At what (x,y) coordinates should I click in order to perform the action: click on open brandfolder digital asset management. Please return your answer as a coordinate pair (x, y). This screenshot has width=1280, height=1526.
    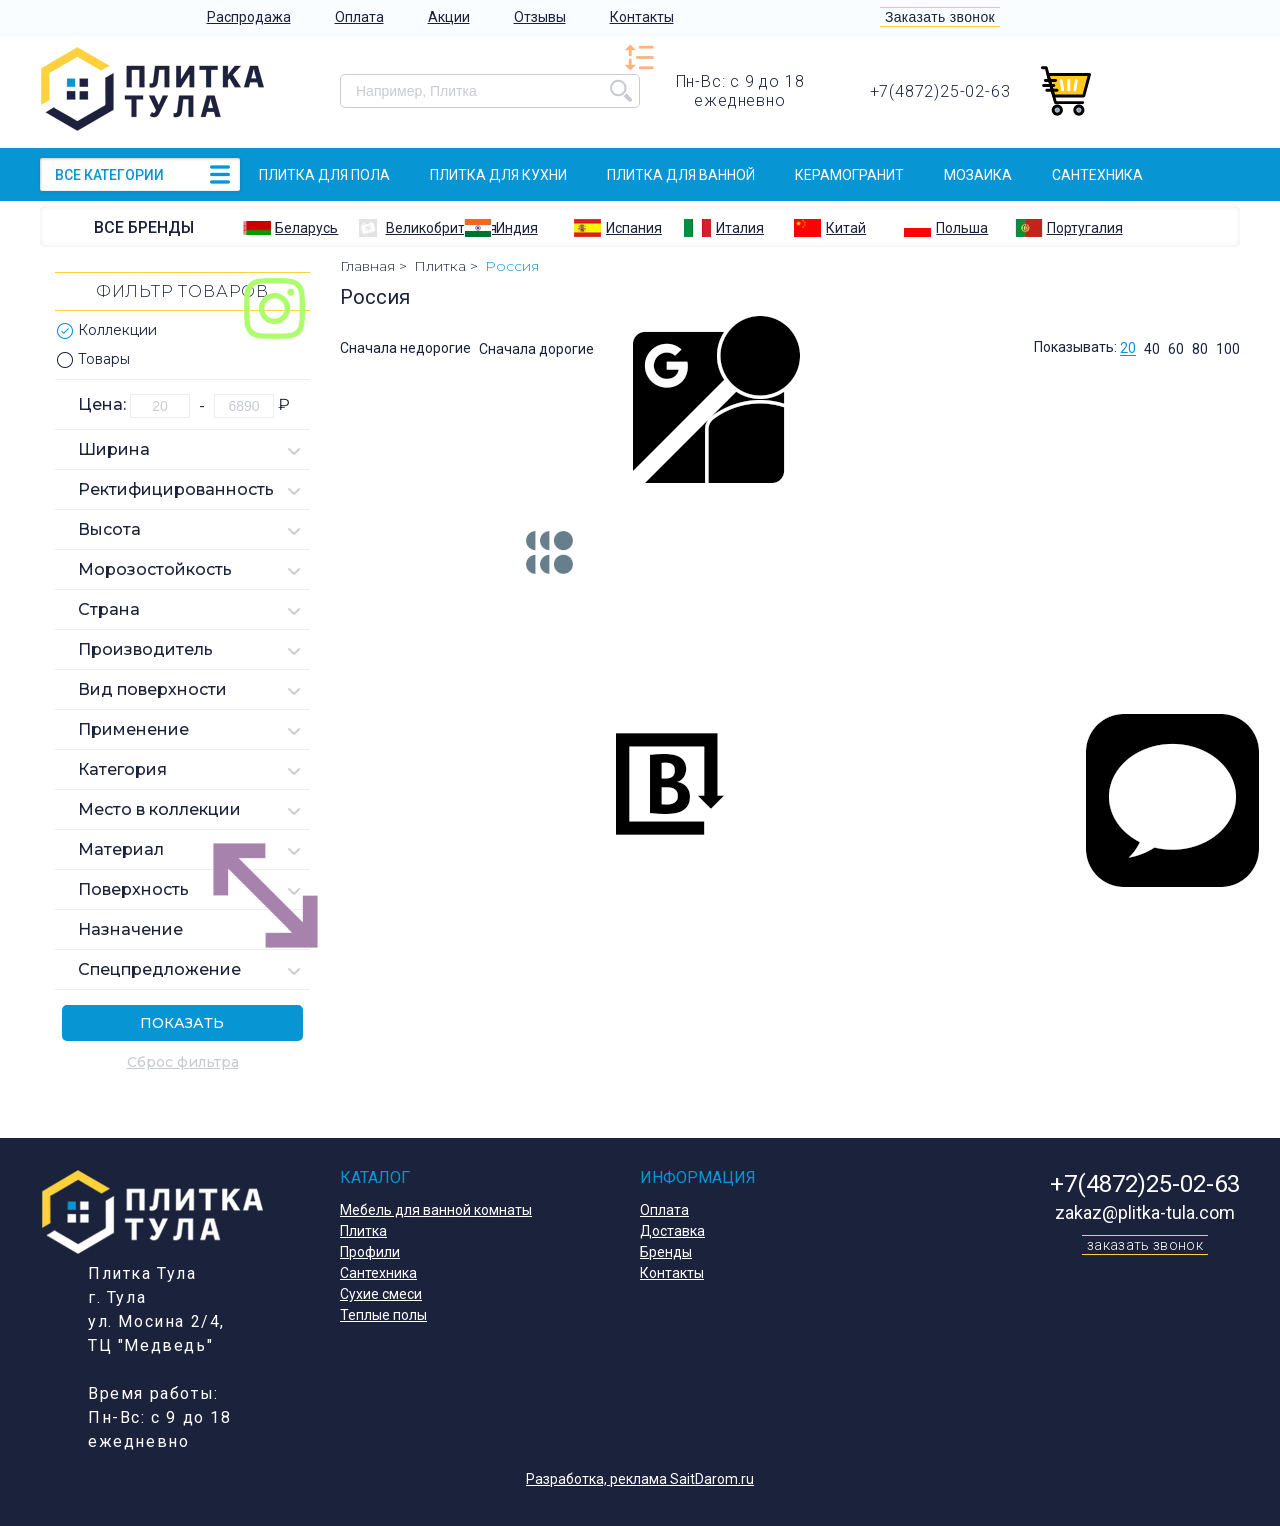
    Looking at the image, I should click on (670, 784).